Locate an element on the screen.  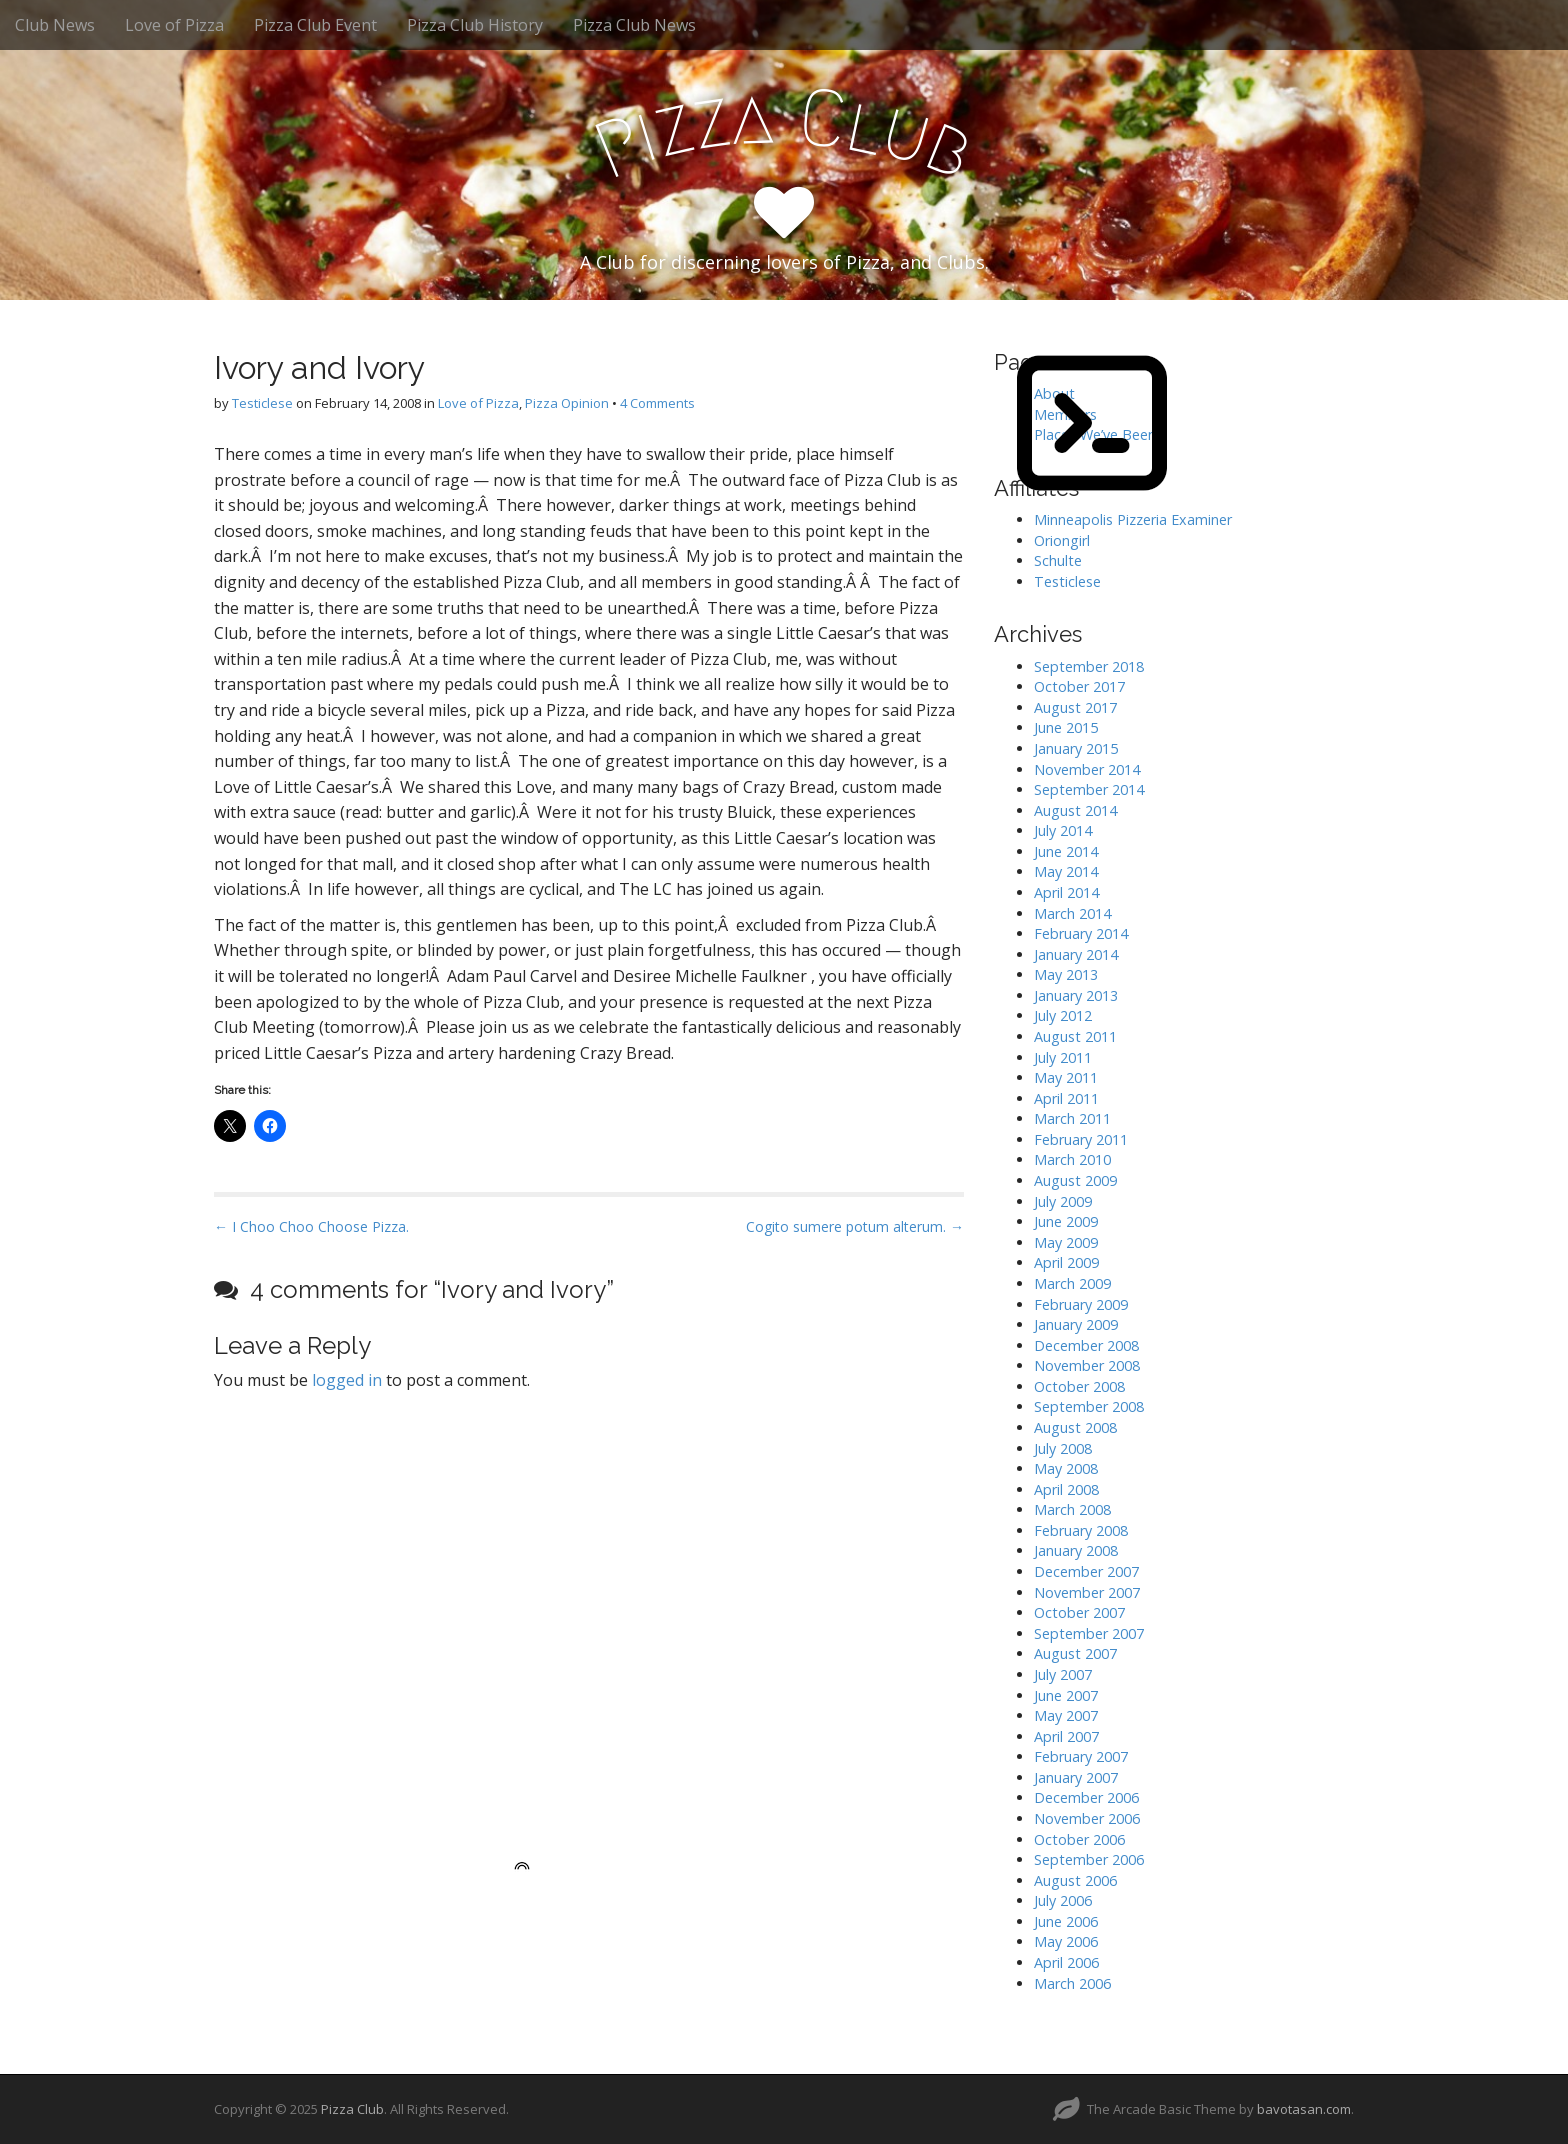
open command line terminal is located at coordinates (1092, 423).